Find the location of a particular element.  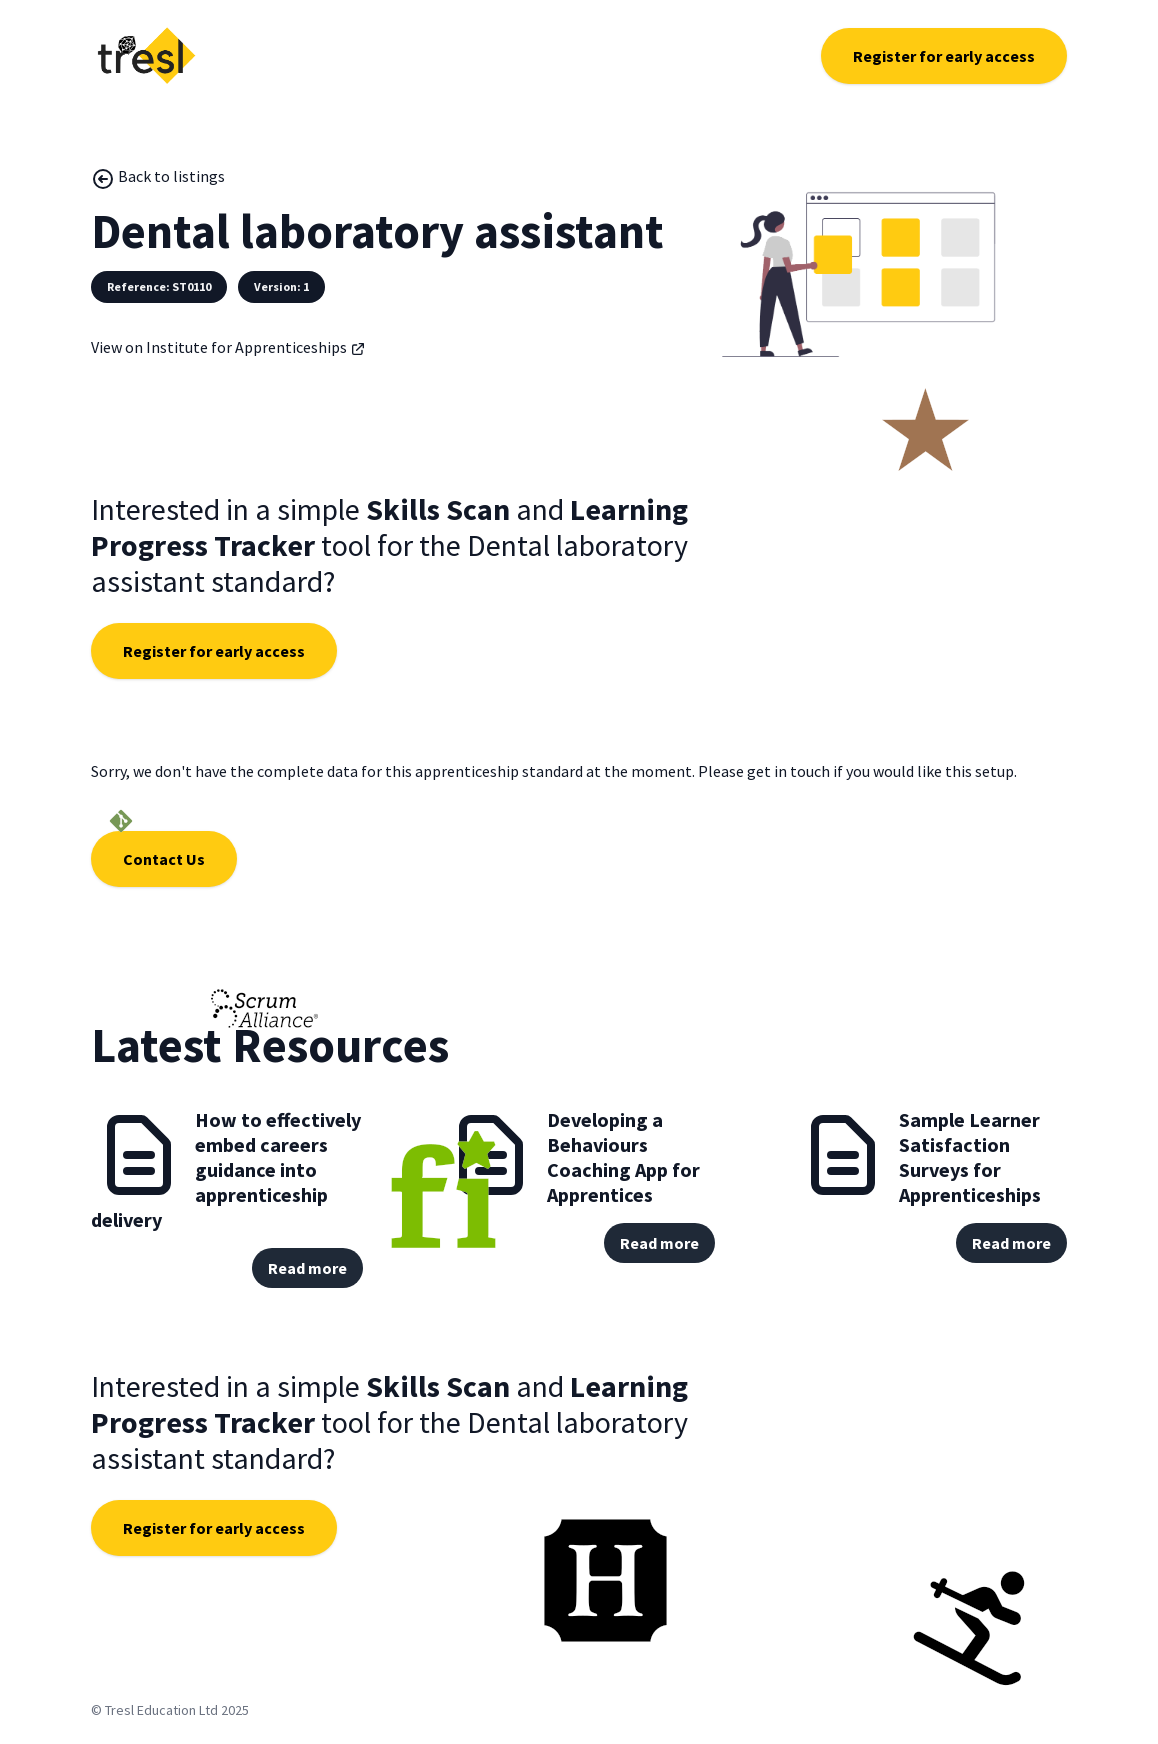

fonticons brand logo is located at coordinates (443, 1186).